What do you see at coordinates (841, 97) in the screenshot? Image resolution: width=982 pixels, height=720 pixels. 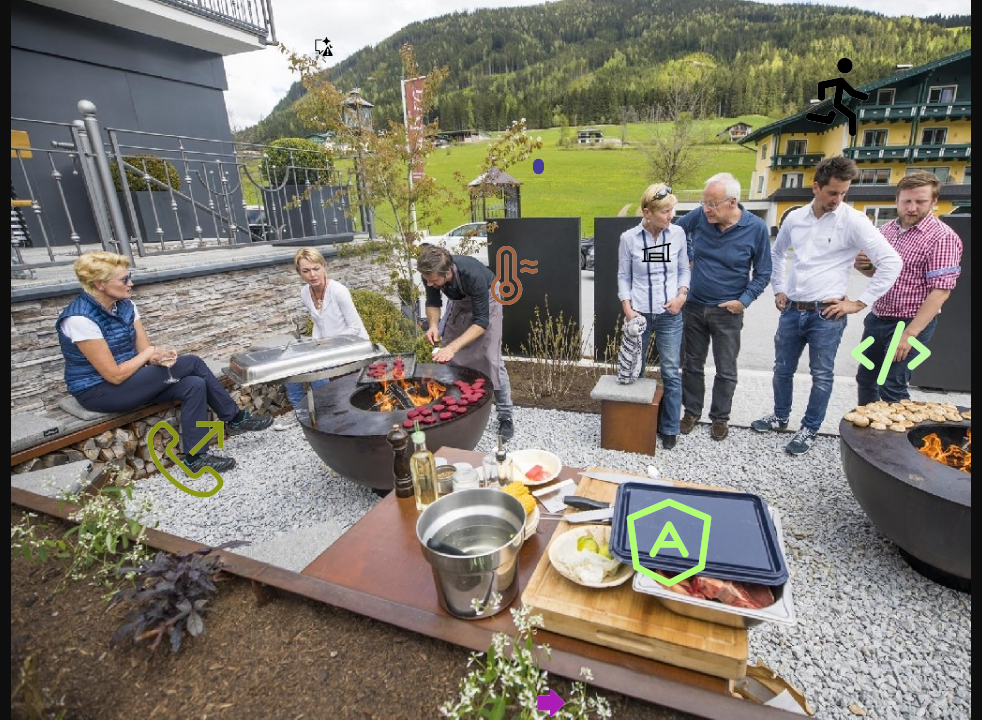 I see `start running or jogging activity` at bounding box center [841, 97].